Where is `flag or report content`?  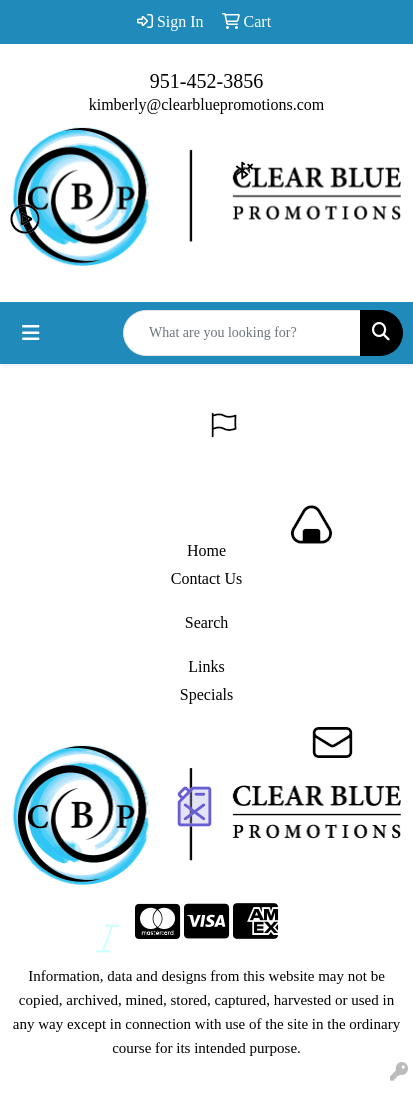 flag or report content is located at coordinates (224, 425).